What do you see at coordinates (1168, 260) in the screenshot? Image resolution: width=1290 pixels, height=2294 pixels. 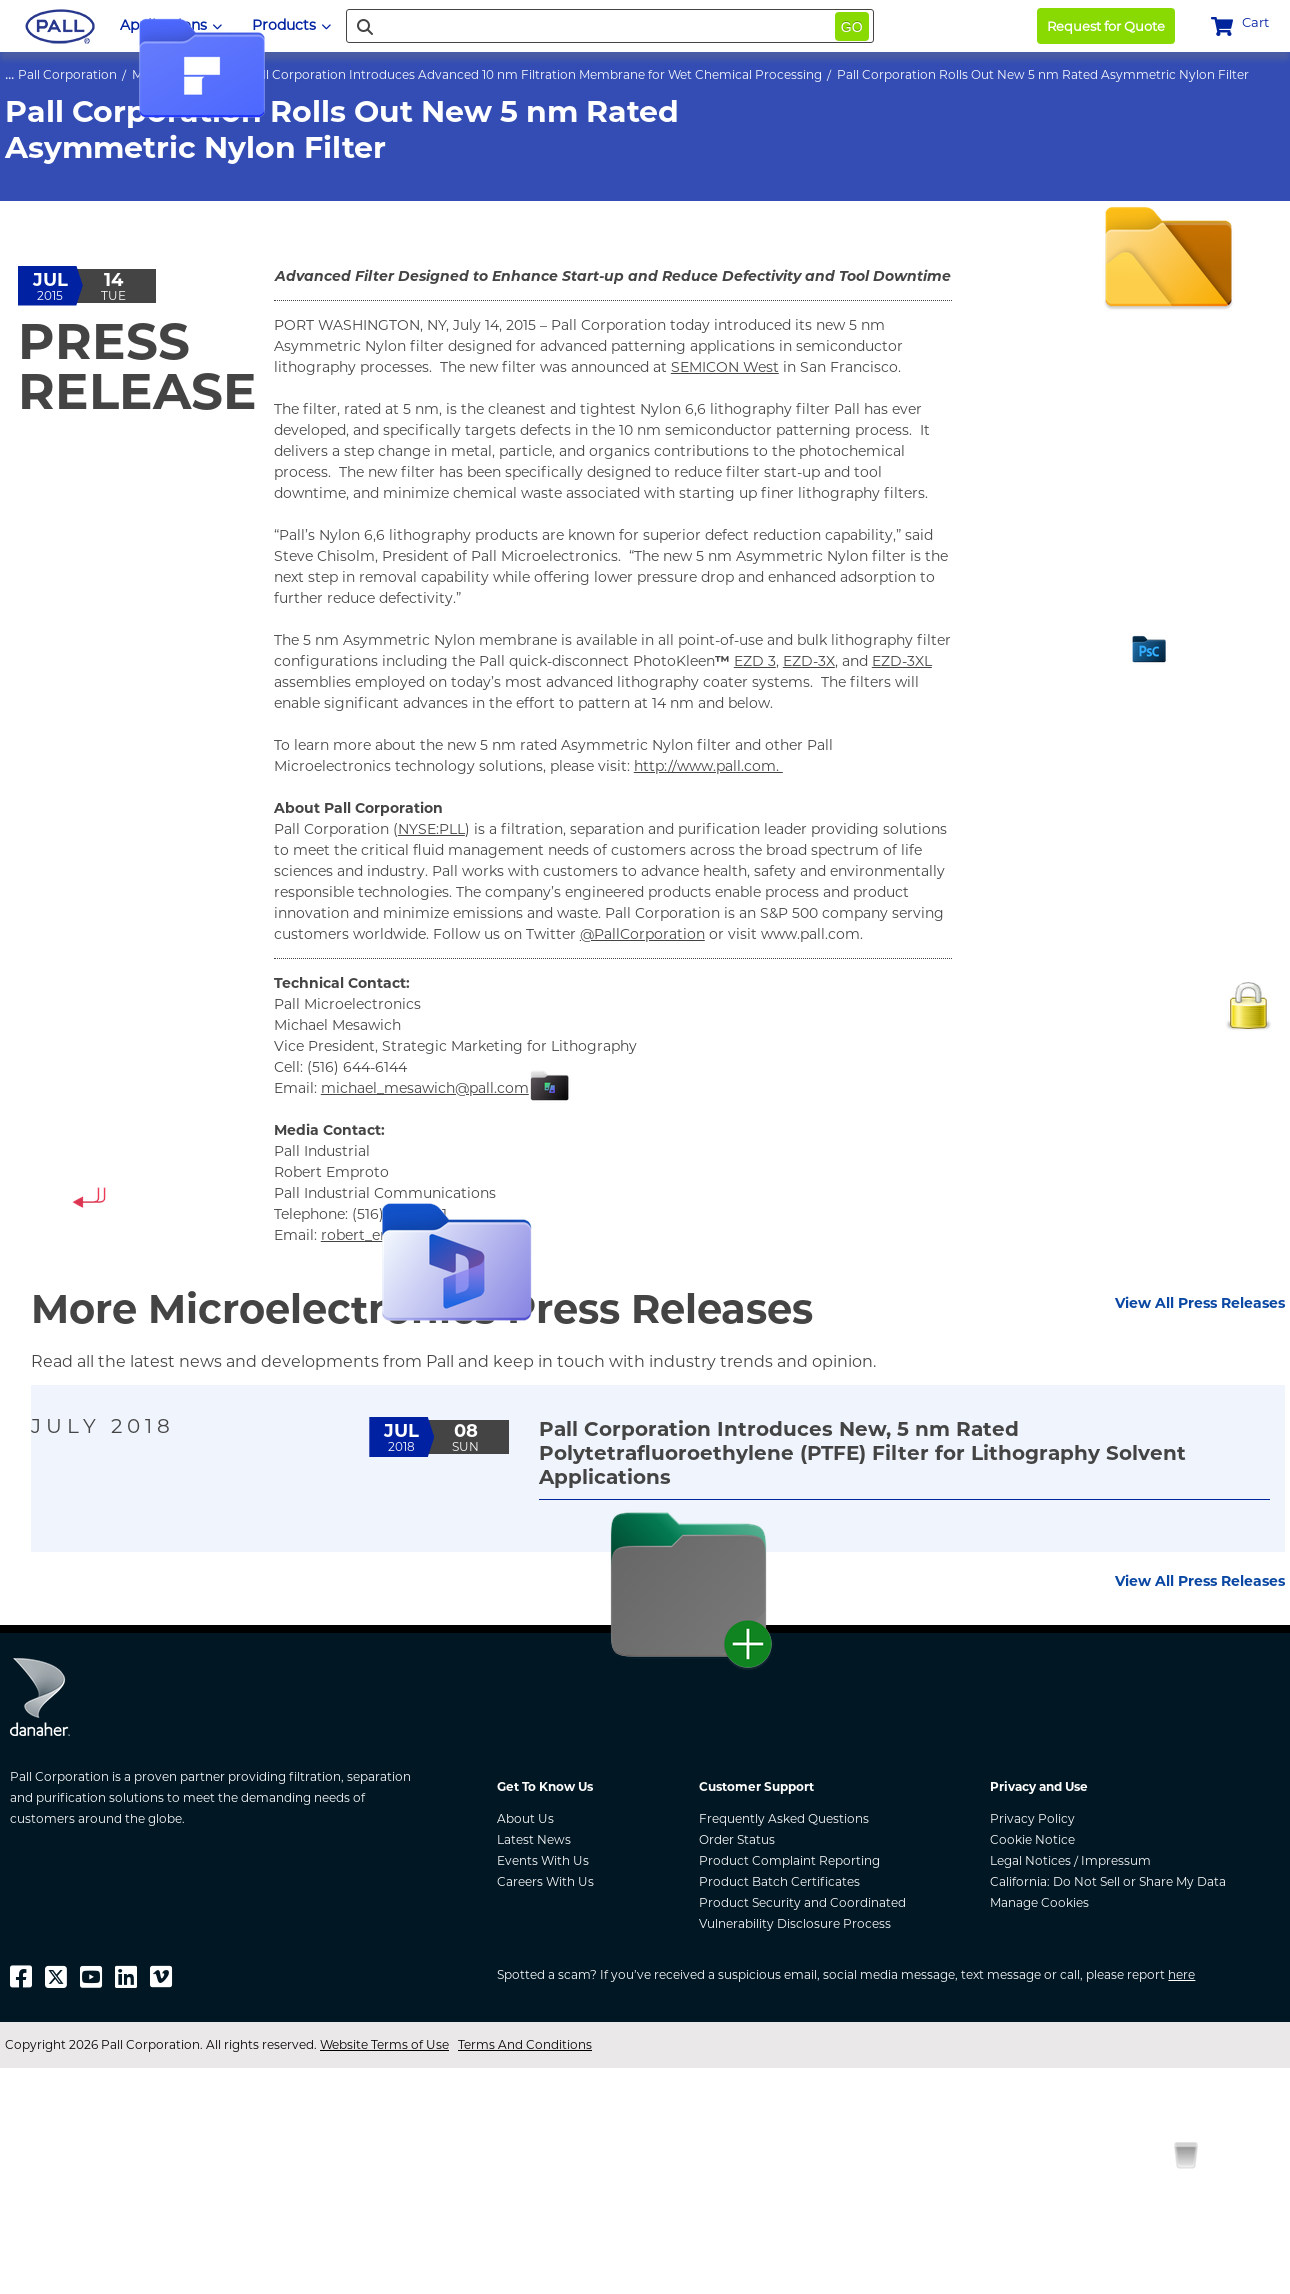 I see `open files folder` at bounding box center [1168, 260].